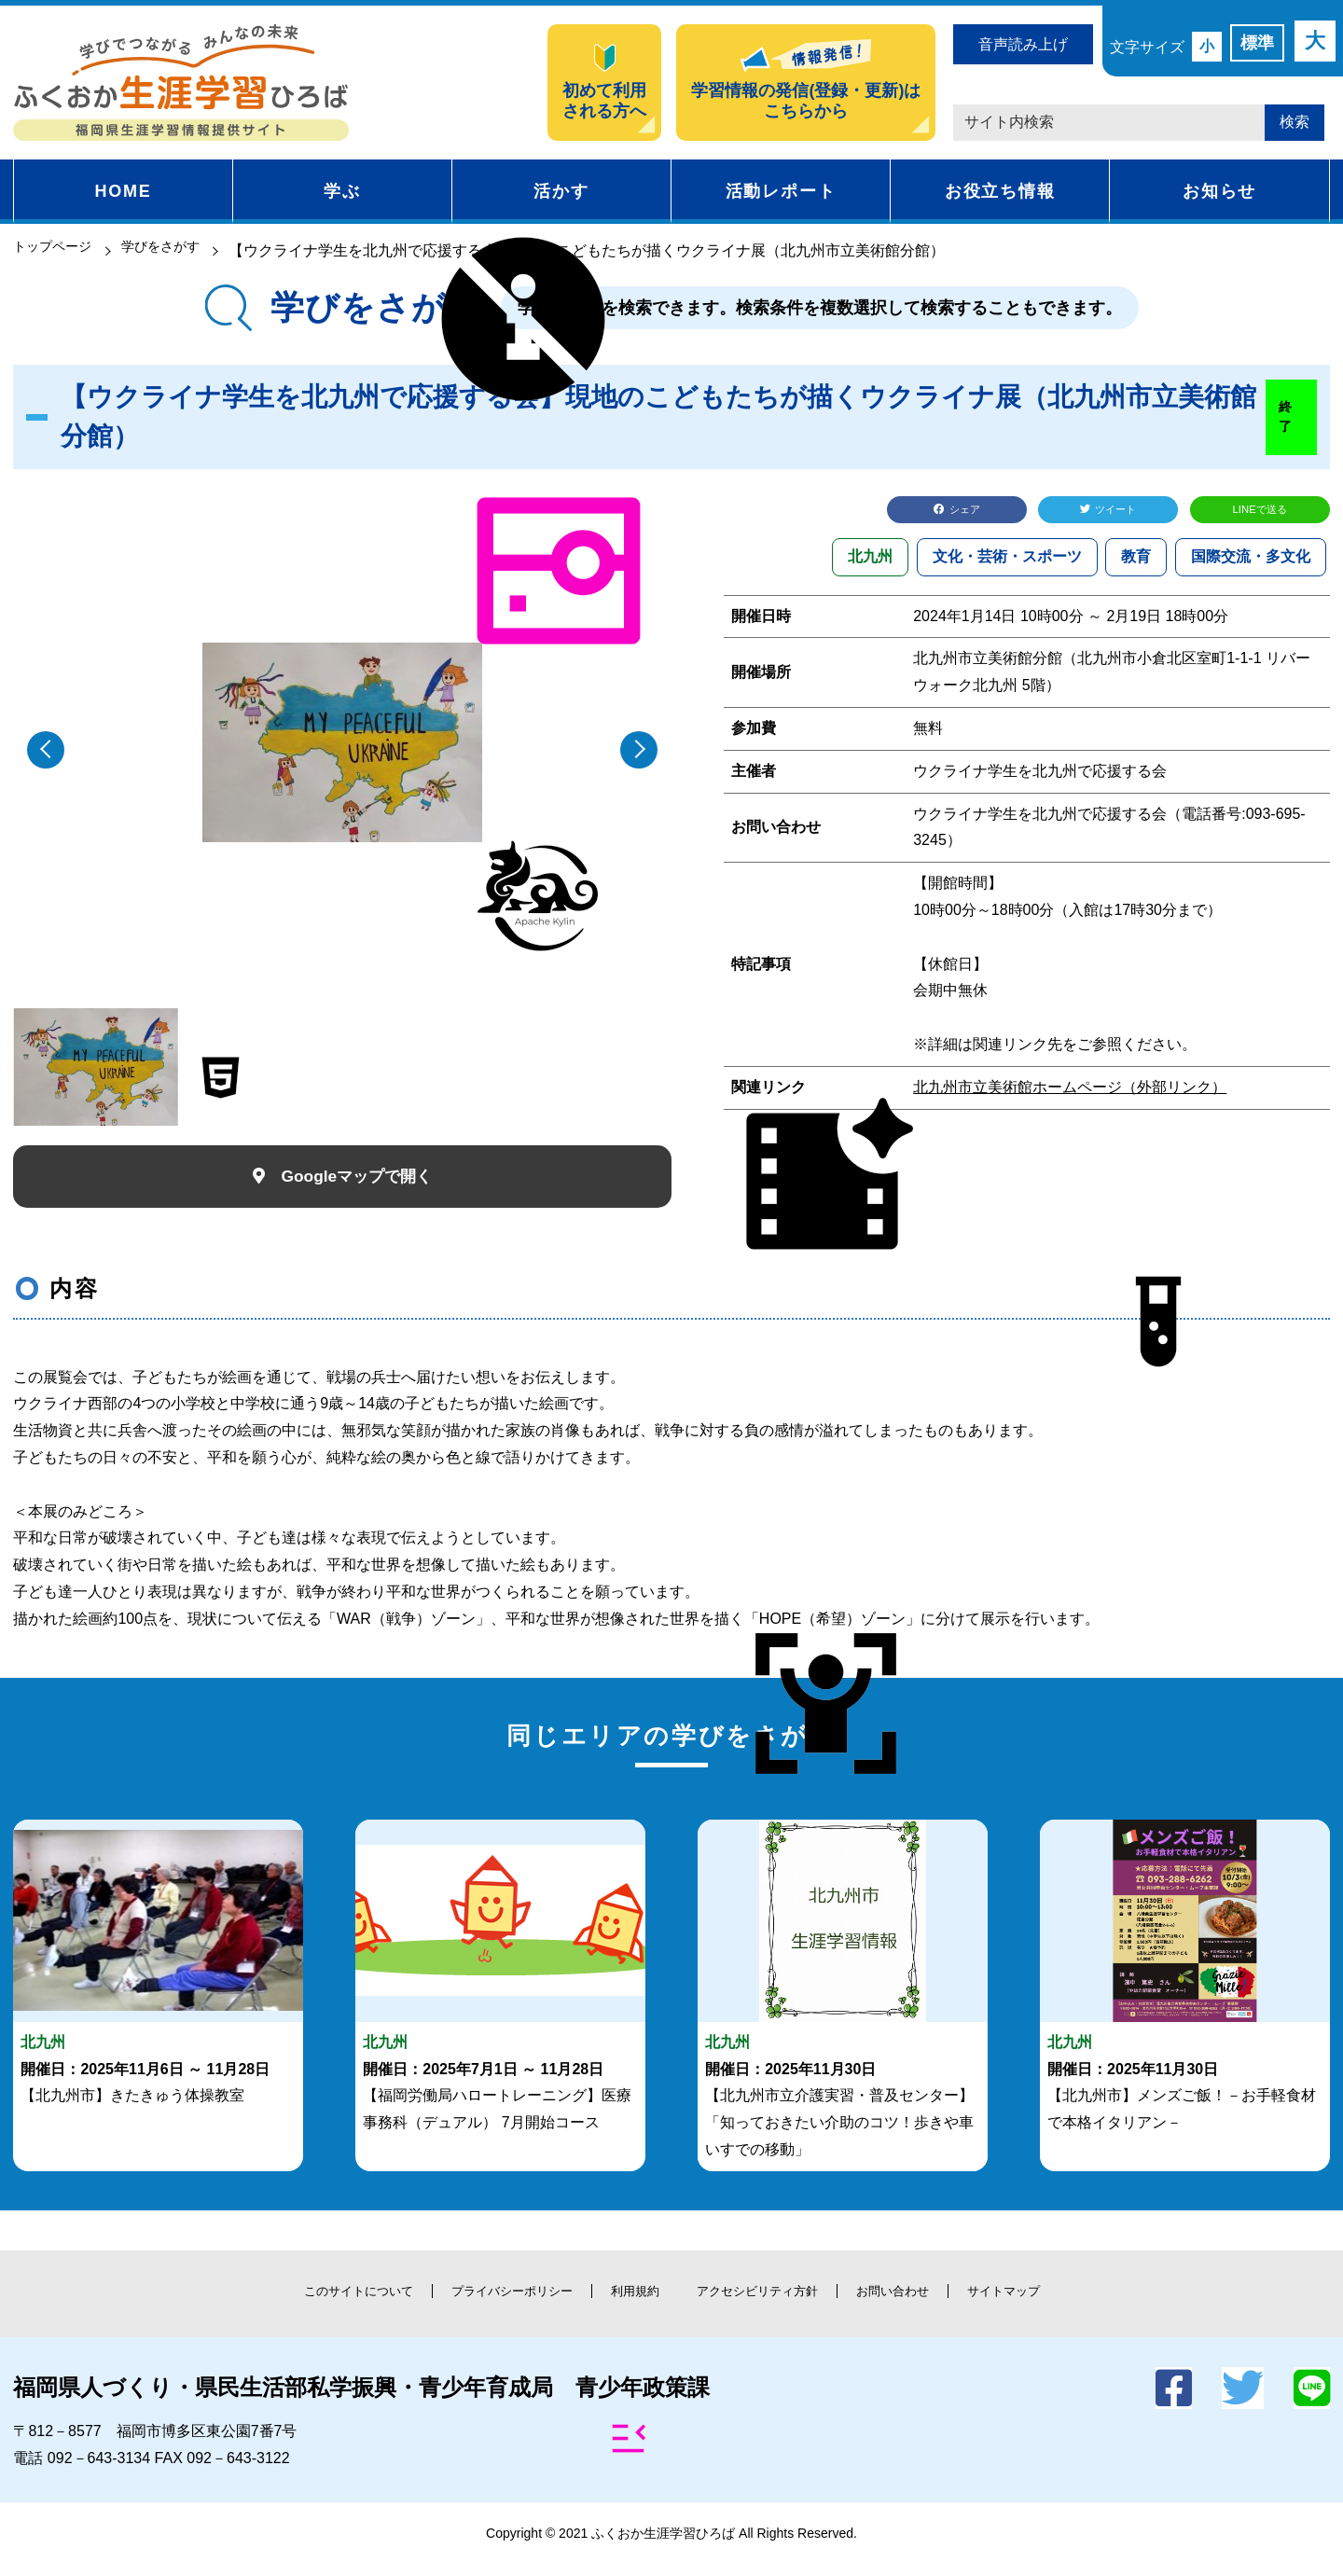 The height and width of the screenshot is (2576, 1343). What do you see at coordinates (523, 319) in the screenshot?
I see `information or help is unavailable` at bounding box center [523, 319].